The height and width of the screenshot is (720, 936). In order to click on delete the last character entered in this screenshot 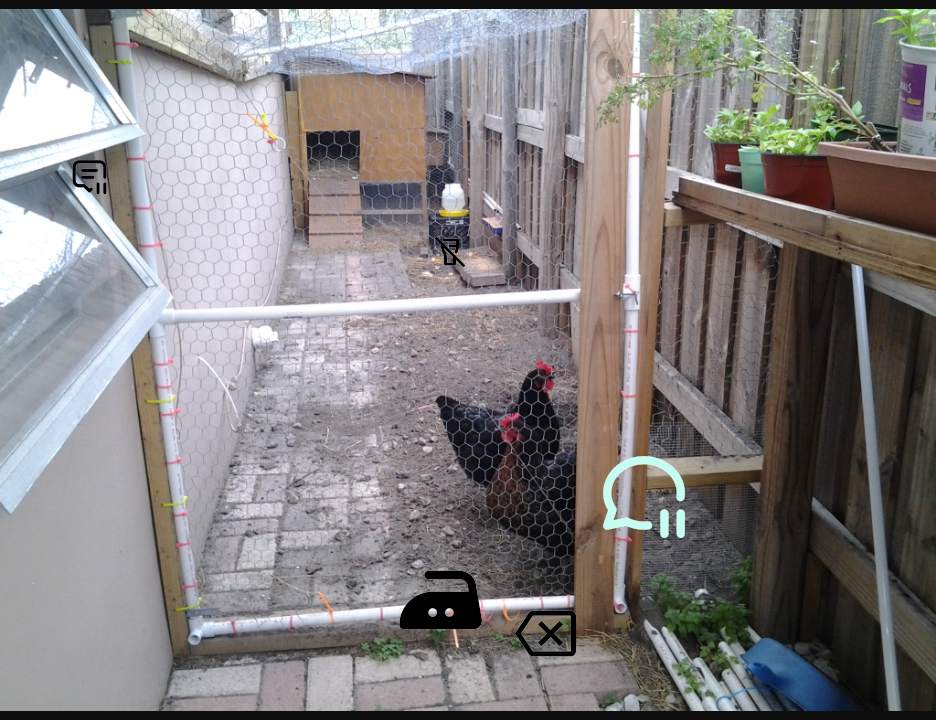, I will do `click(545, 633)`.